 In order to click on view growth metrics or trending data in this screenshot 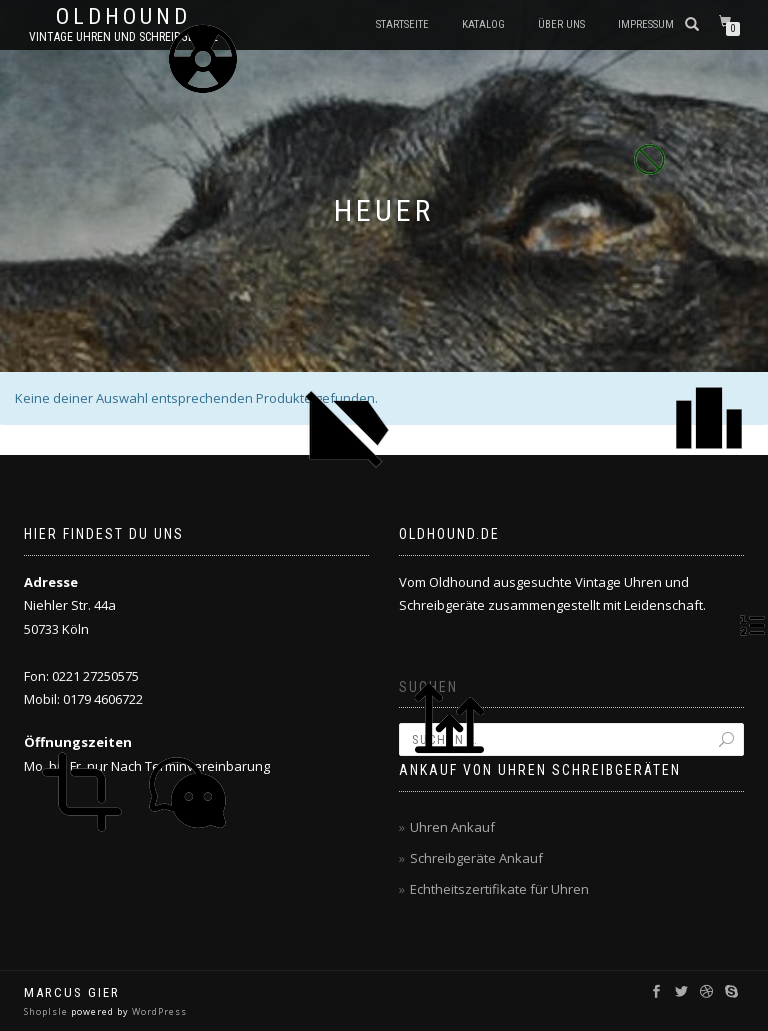, I will do `click(449, 718)`.